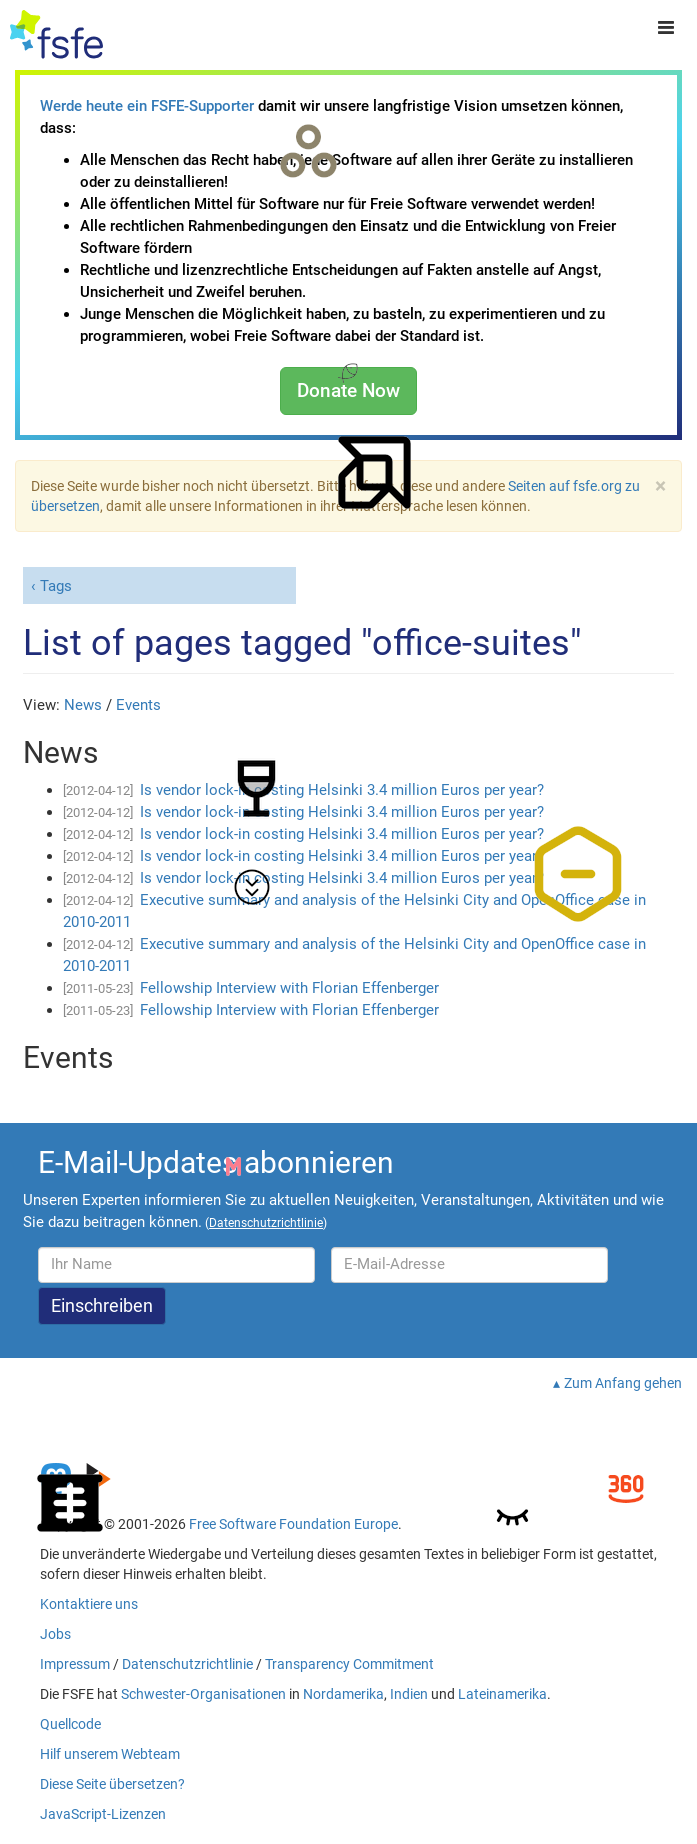 The height and width of the screenshot is (1844, 697). What do you see at coordinates (308, 152) in the screenshot?
I see `open asana project management app` at bounding box center [308, 152].